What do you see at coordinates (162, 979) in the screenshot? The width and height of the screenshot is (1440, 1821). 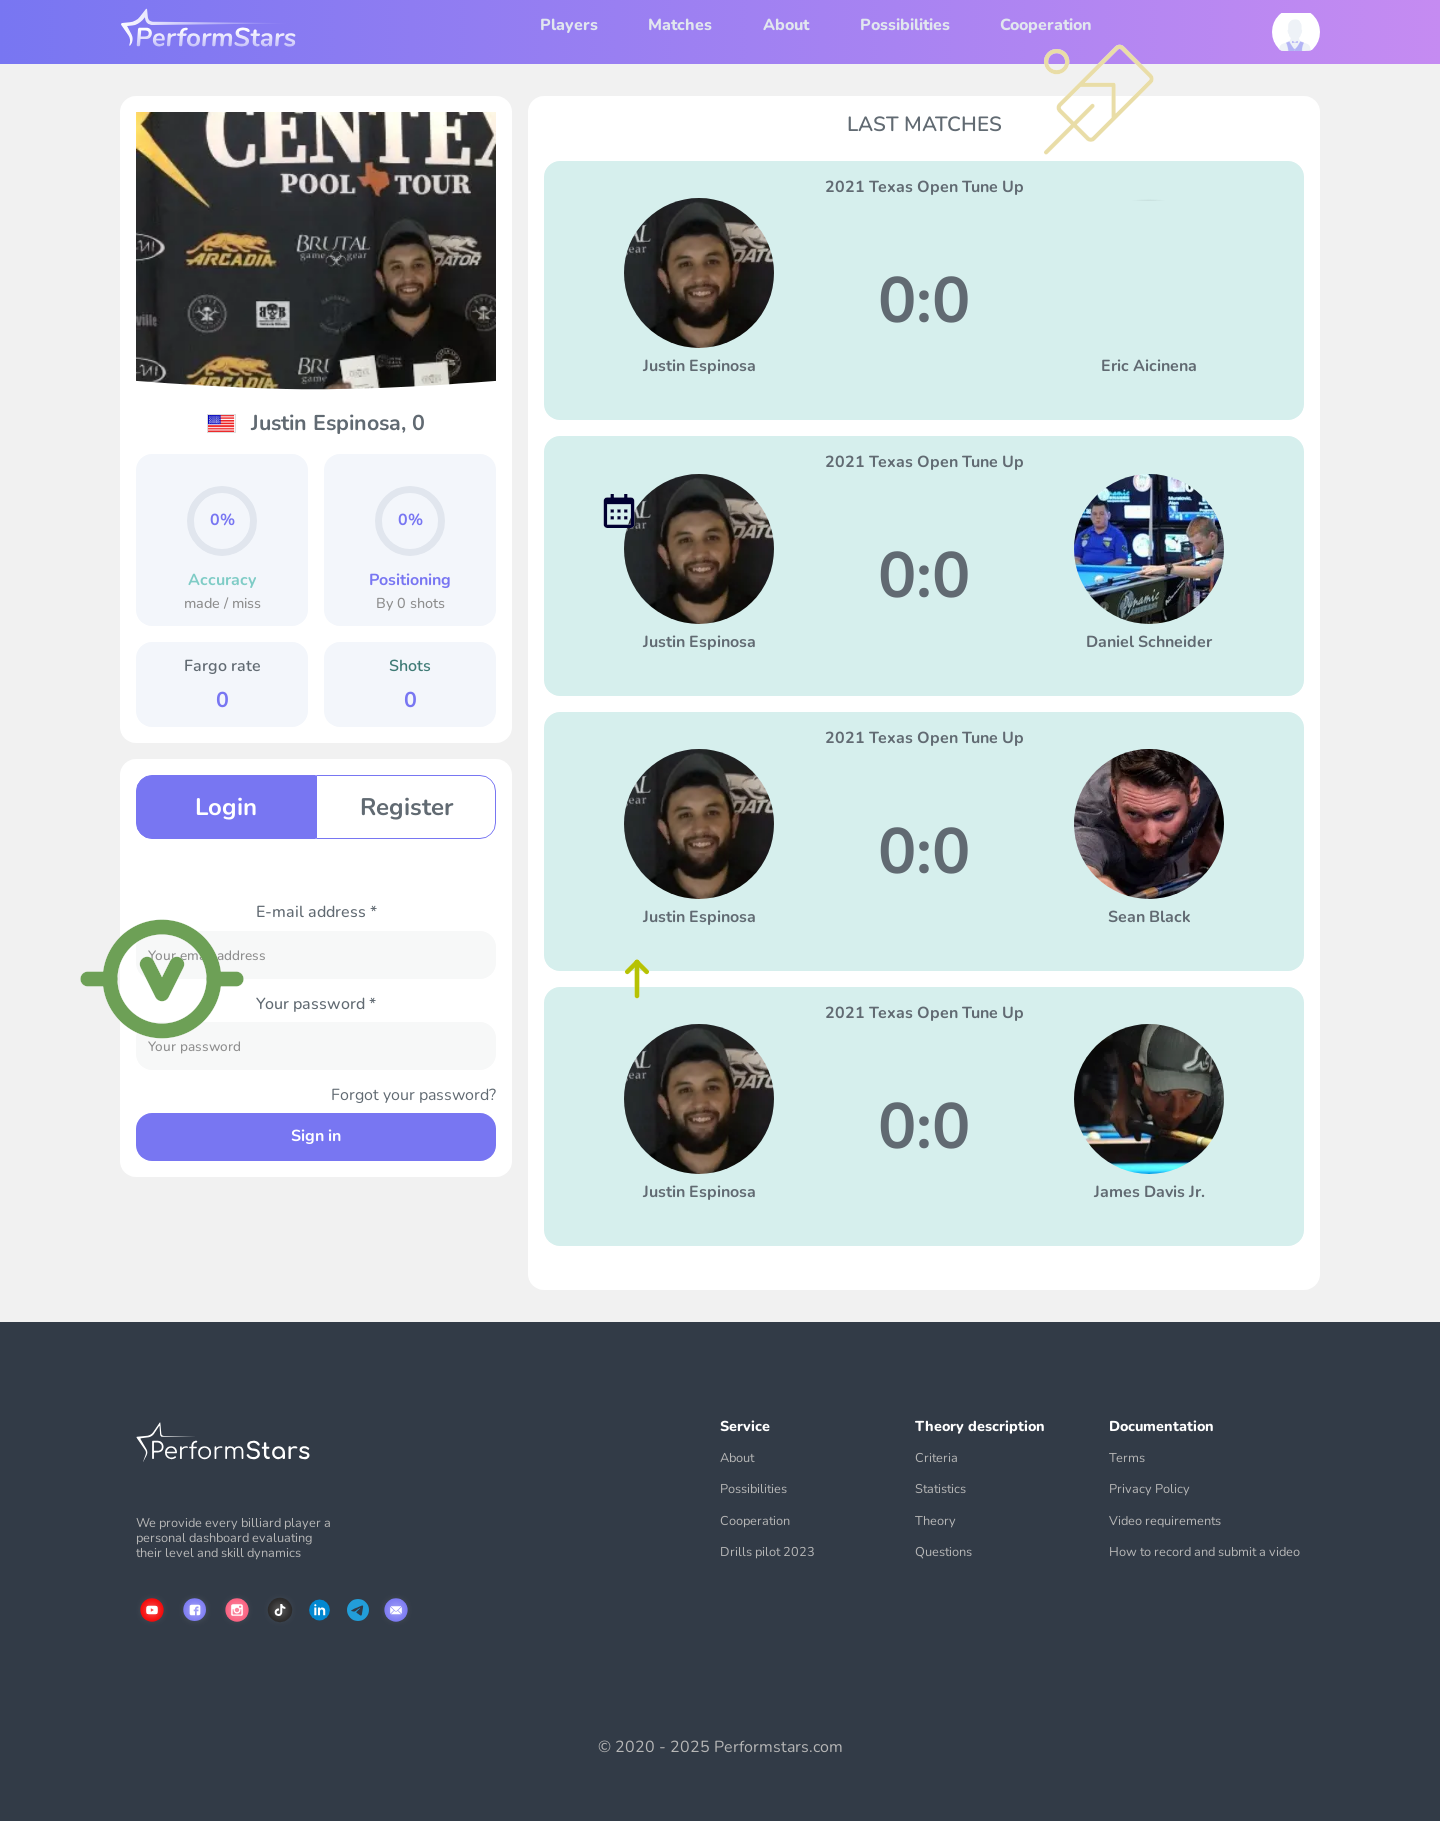 I see `voltmeter component in a circuit diagram` at bounding box center [162, 979].